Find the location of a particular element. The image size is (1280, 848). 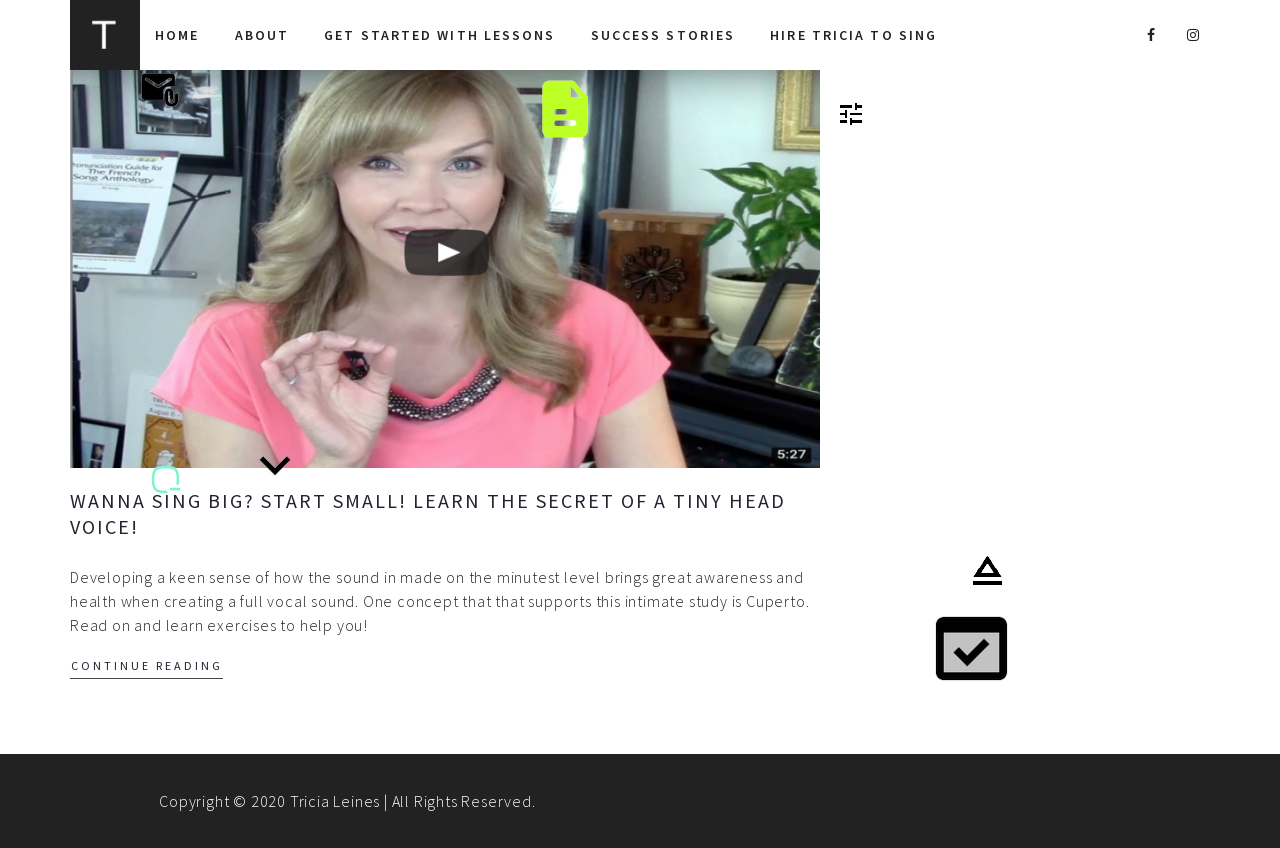

view document contents is located at coordinates (565, 109).